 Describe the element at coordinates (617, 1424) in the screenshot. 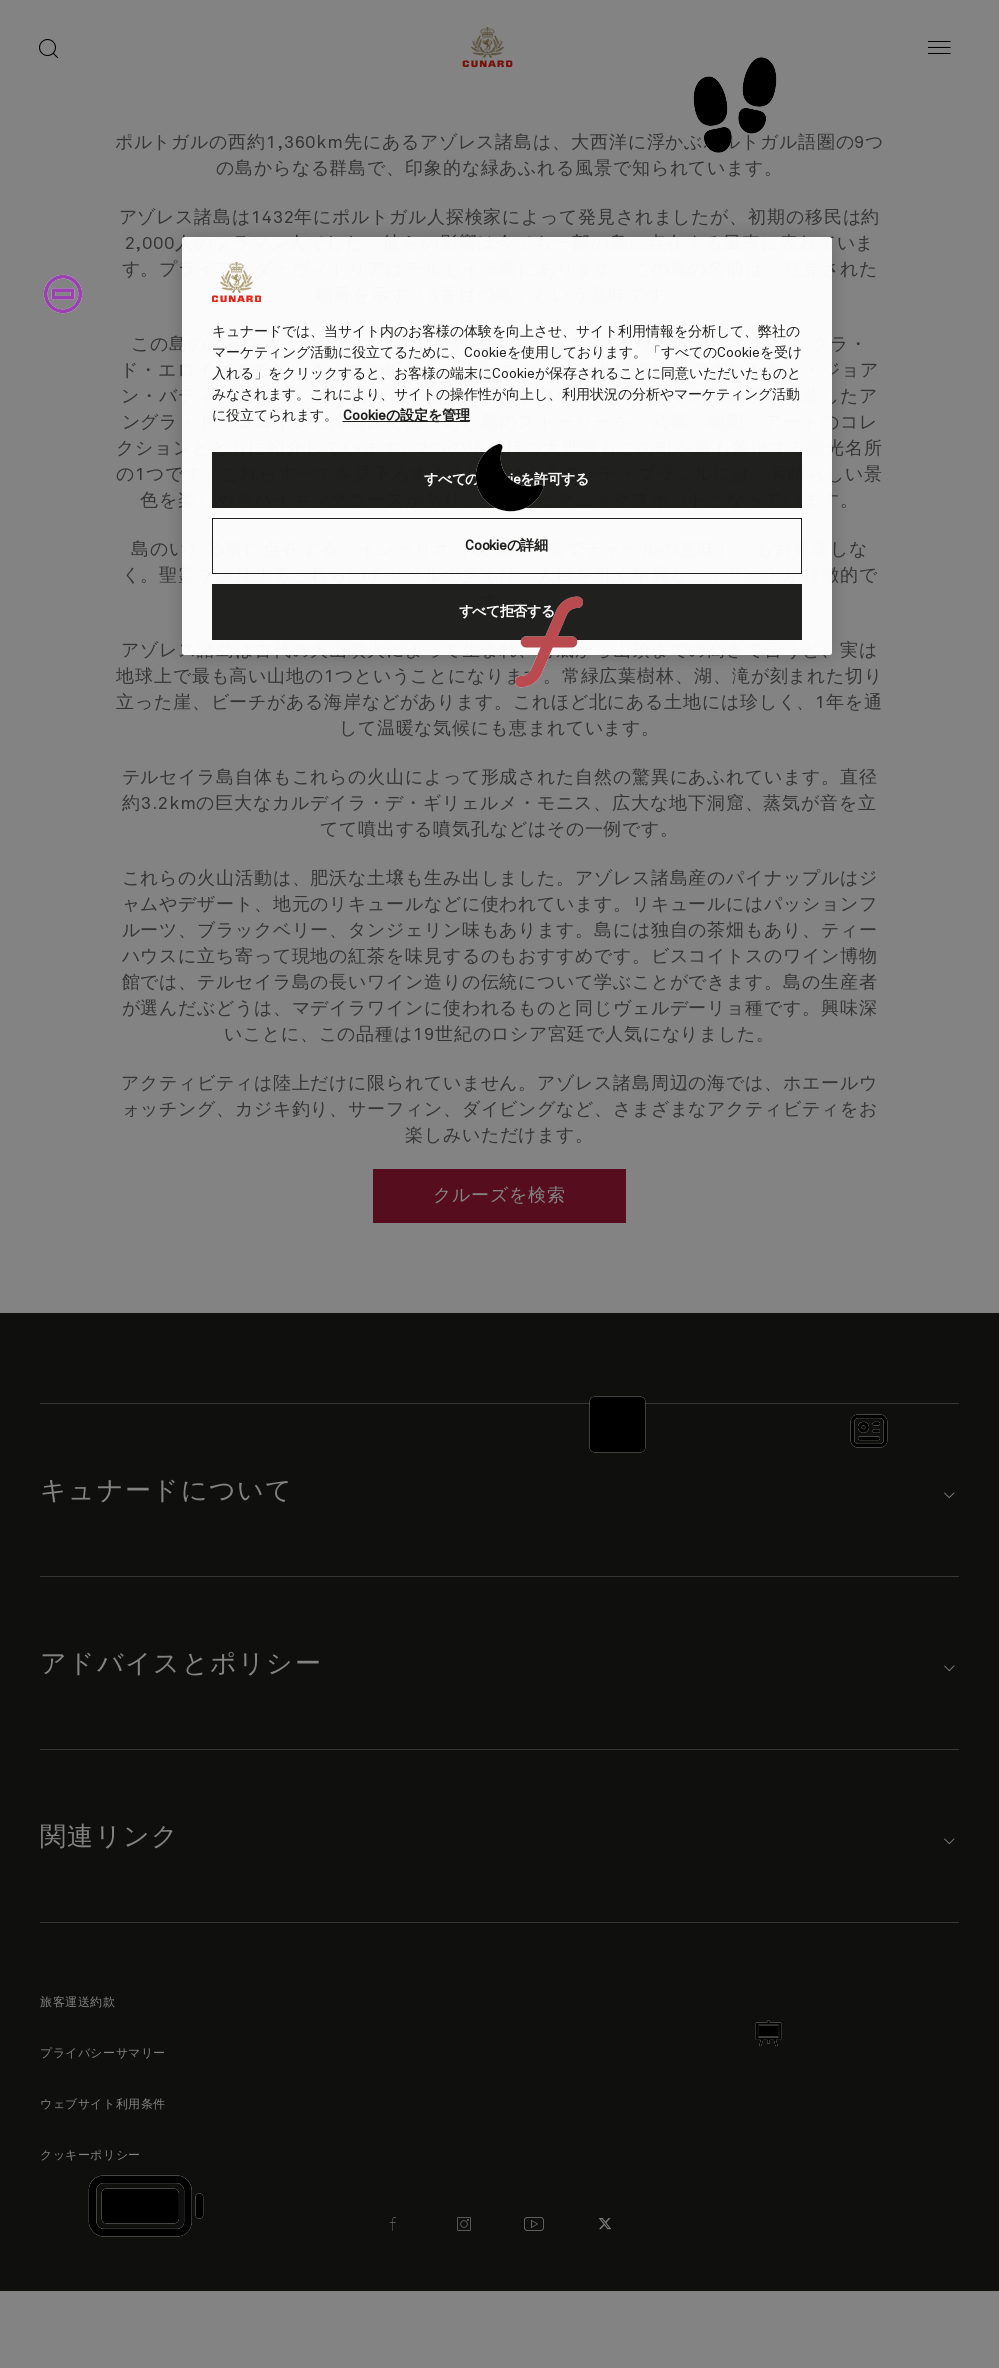

I see `stop media playback` at that location.